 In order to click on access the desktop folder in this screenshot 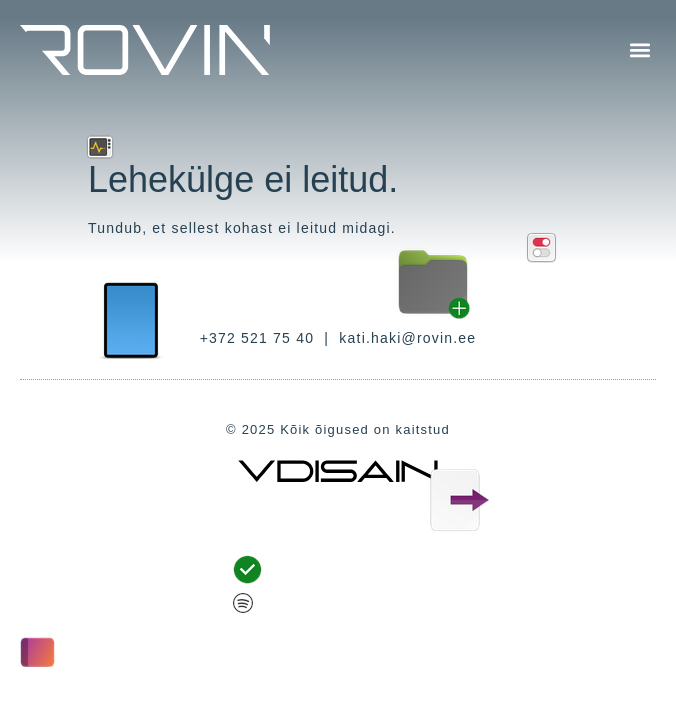, I will do `click(37, 651)`.